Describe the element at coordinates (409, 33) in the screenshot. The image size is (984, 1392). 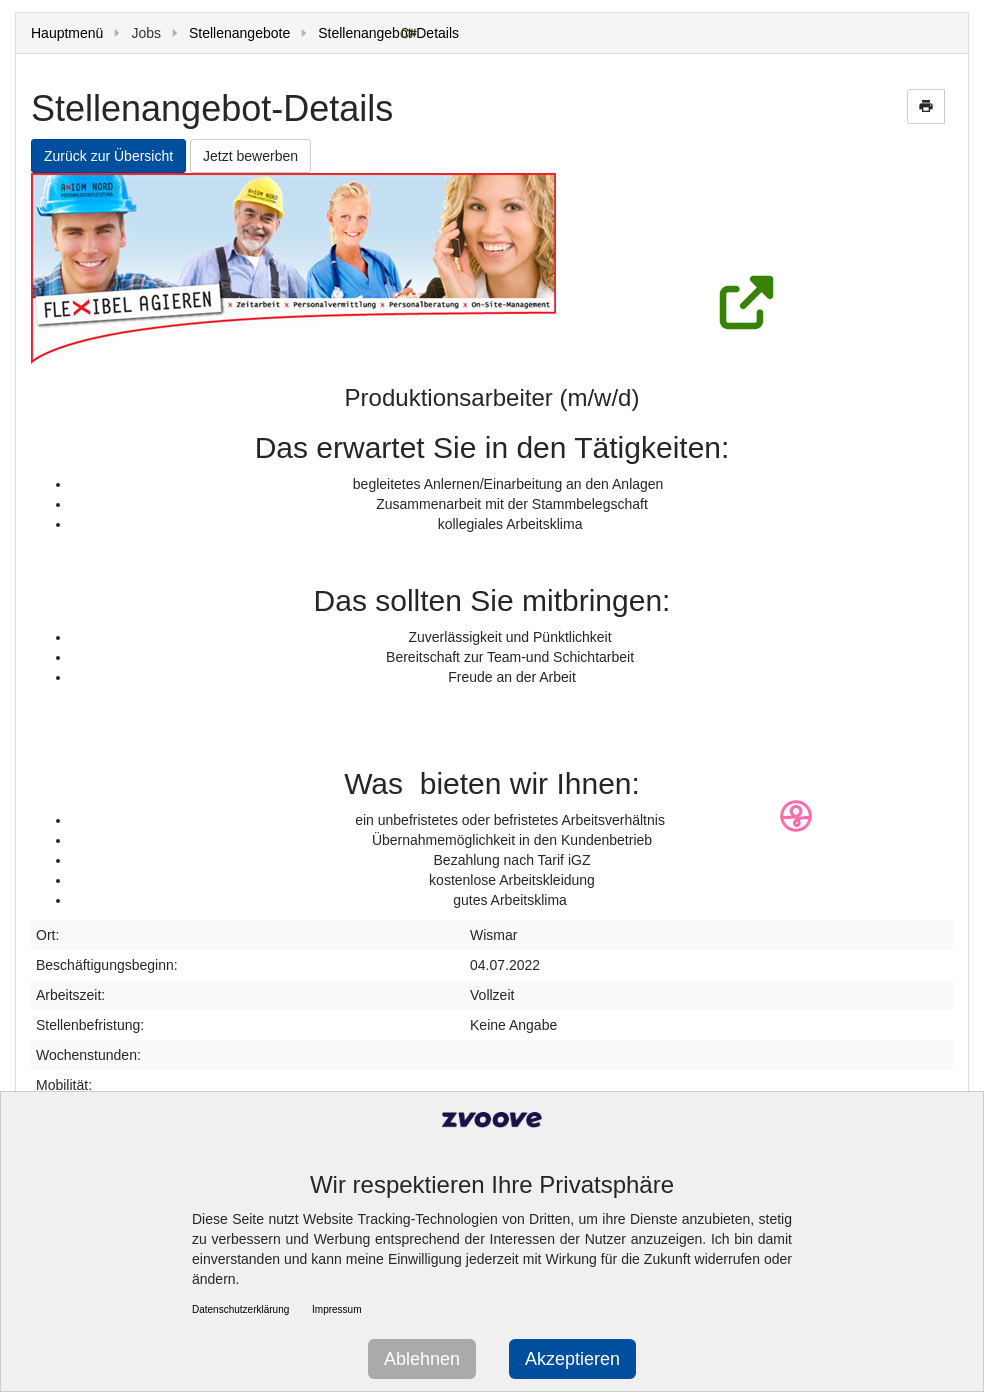
I see `indicates c# programming language` at that location.